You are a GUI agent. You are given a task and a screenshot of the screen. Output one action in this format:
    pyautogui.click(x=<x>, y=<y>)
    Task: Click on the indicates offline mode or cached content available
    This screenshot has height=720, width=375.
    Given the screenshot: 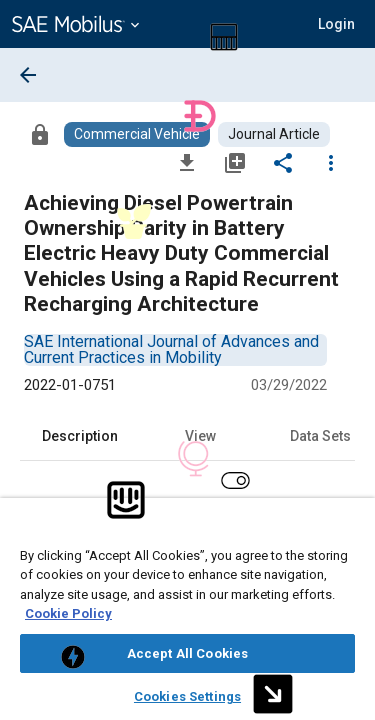 What is the action you would take?
    pyautogui.click(x=73, y=657)
    